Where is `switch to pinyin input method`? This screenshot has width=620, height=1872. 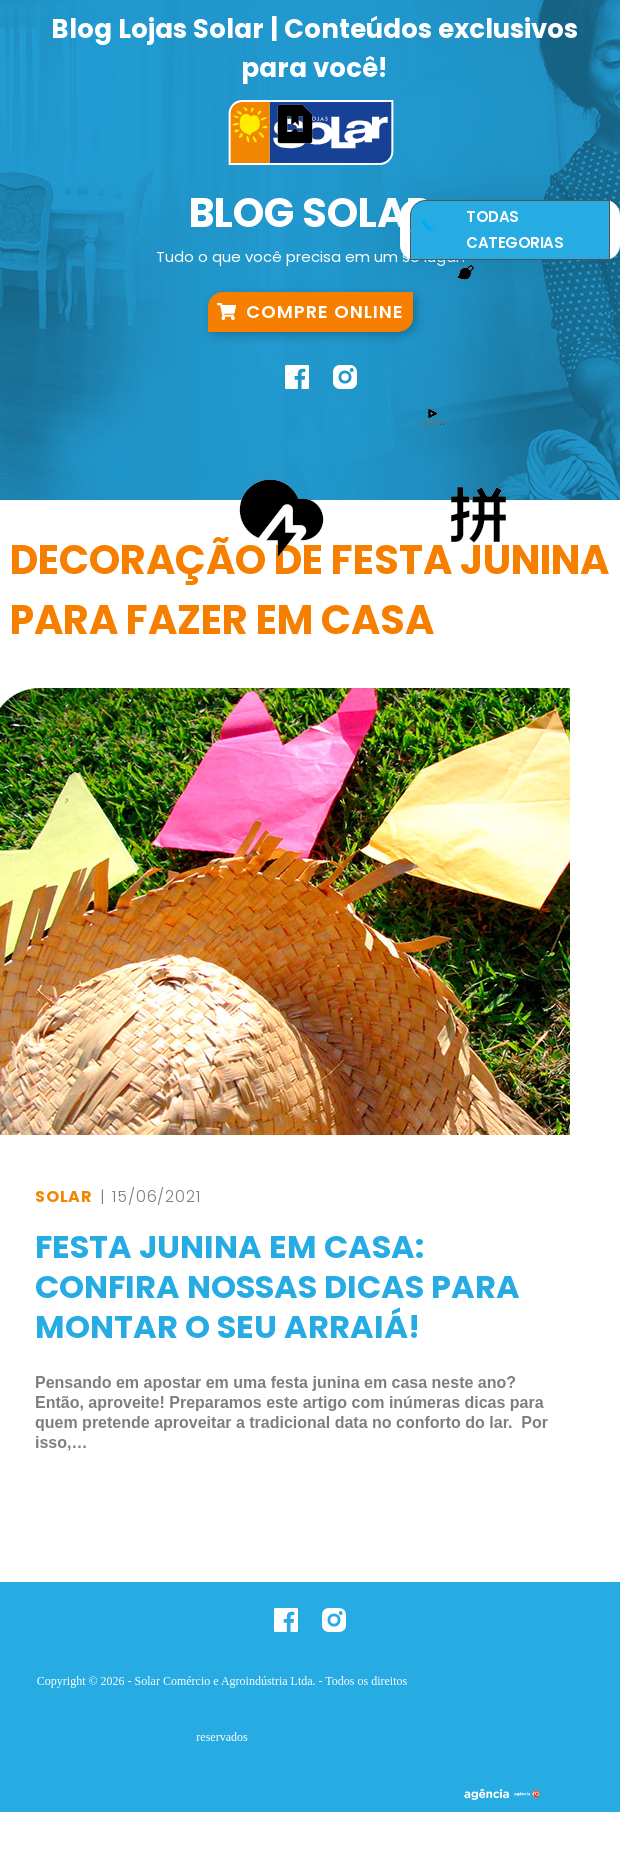
switch to pinyin input method is located at coordinates (478, 514).